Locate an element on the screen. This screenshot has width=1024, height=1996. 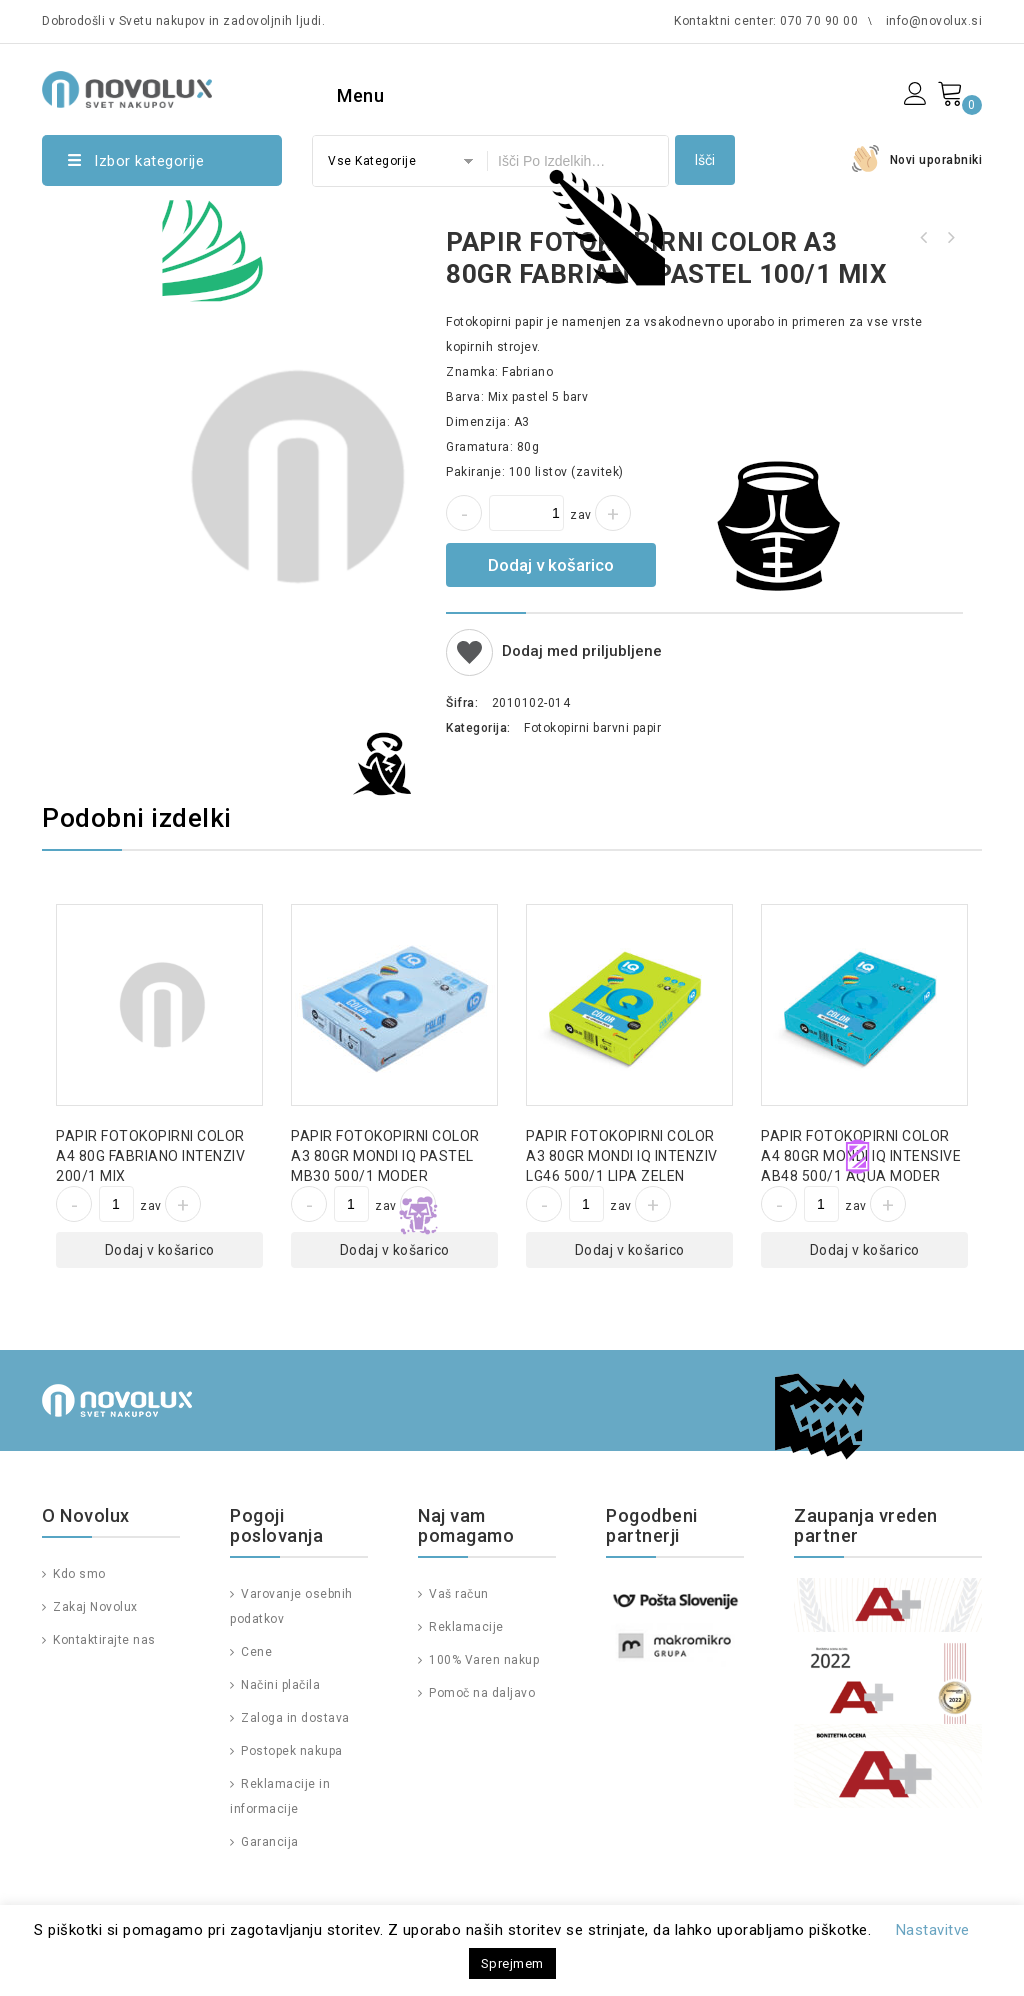
view mirror or reflection feature is located at coordinates (857, 1156).